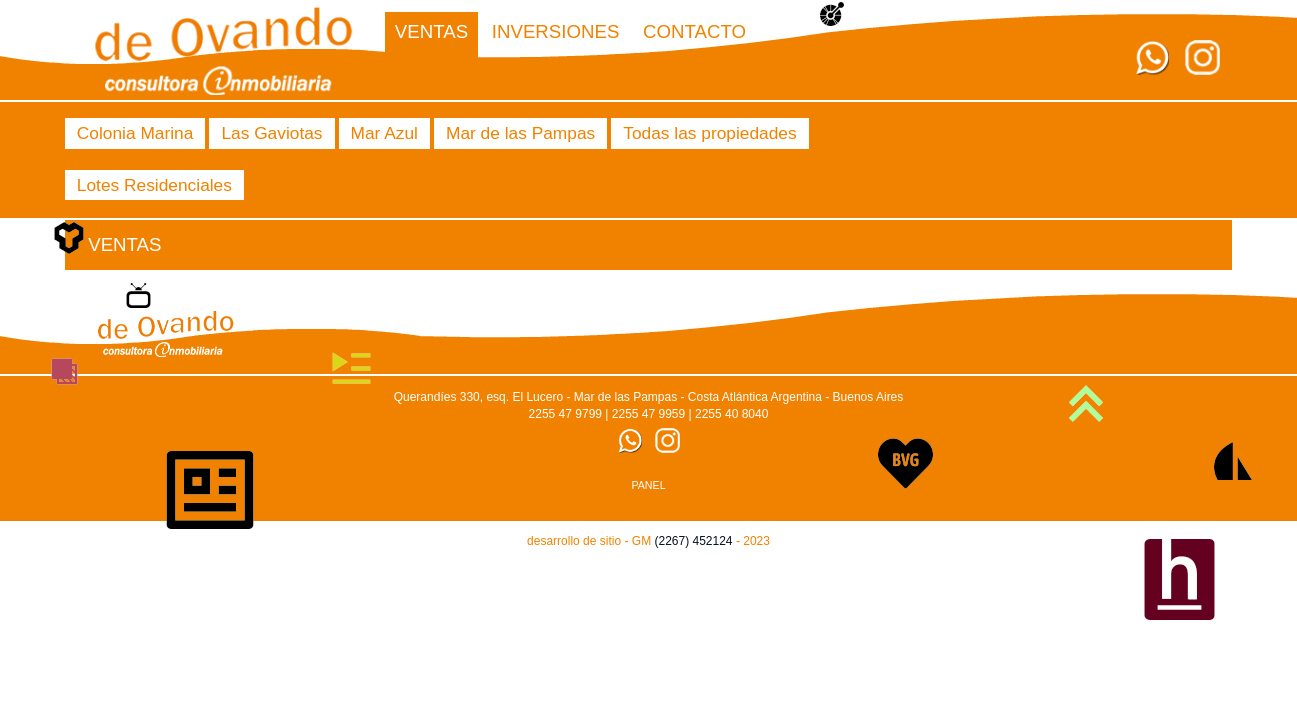 This screenshot has height=720, width=1297. What do you see at coordinates (64, 371) in the screenshot?
I see `apply shadow effect to selected element` at bounding box center [64, 371].